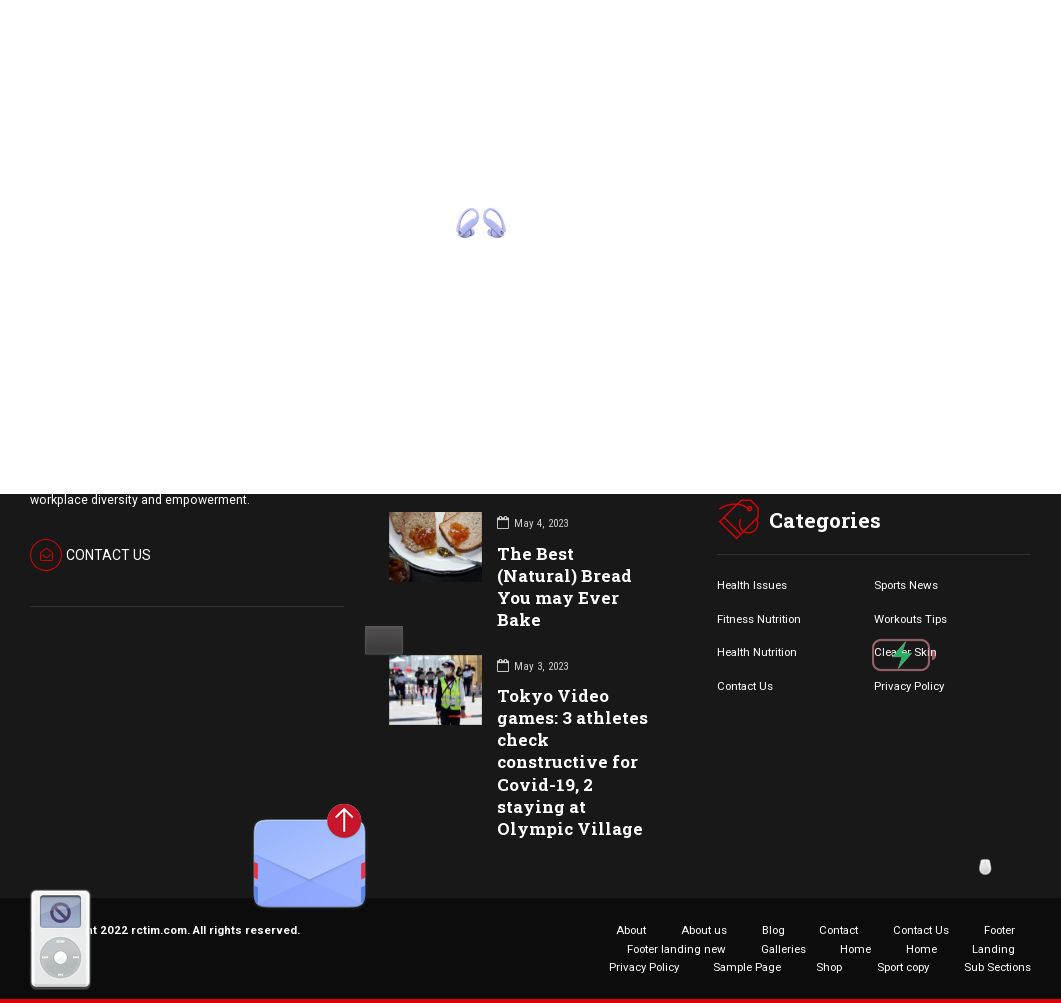  What do you see at coordinates (384, 640) in the screenshot?
I see `indicates magic trackpad is connected via bluetooth` at bounding box center [384, 640].